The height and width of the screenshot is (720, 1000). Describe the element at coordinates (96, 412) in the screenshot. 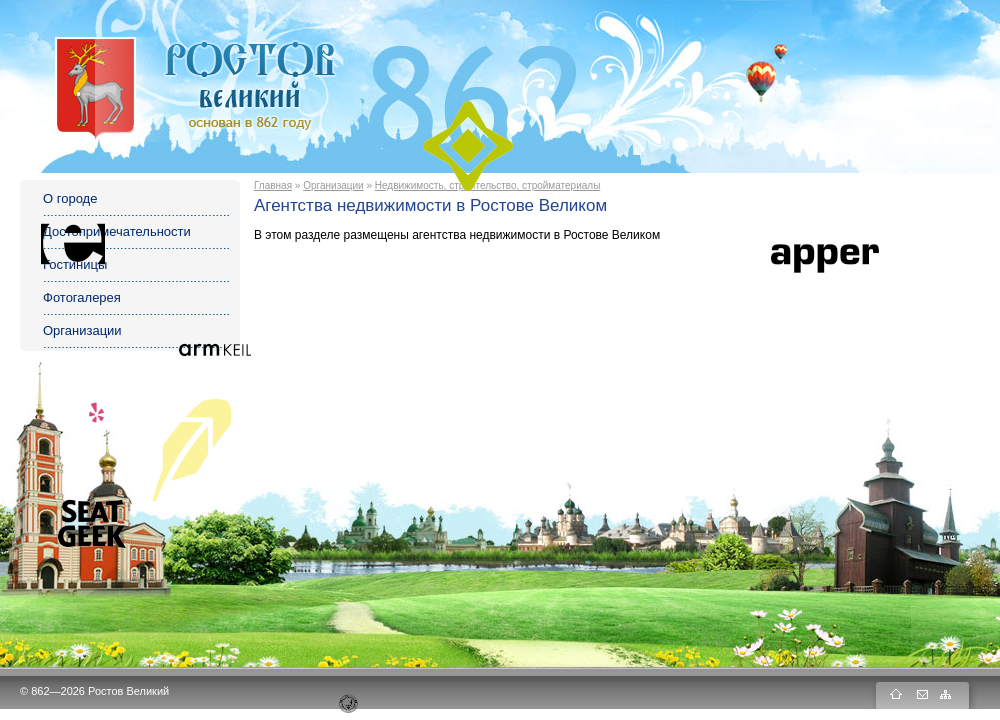

I see `open the yelp app` at that location.